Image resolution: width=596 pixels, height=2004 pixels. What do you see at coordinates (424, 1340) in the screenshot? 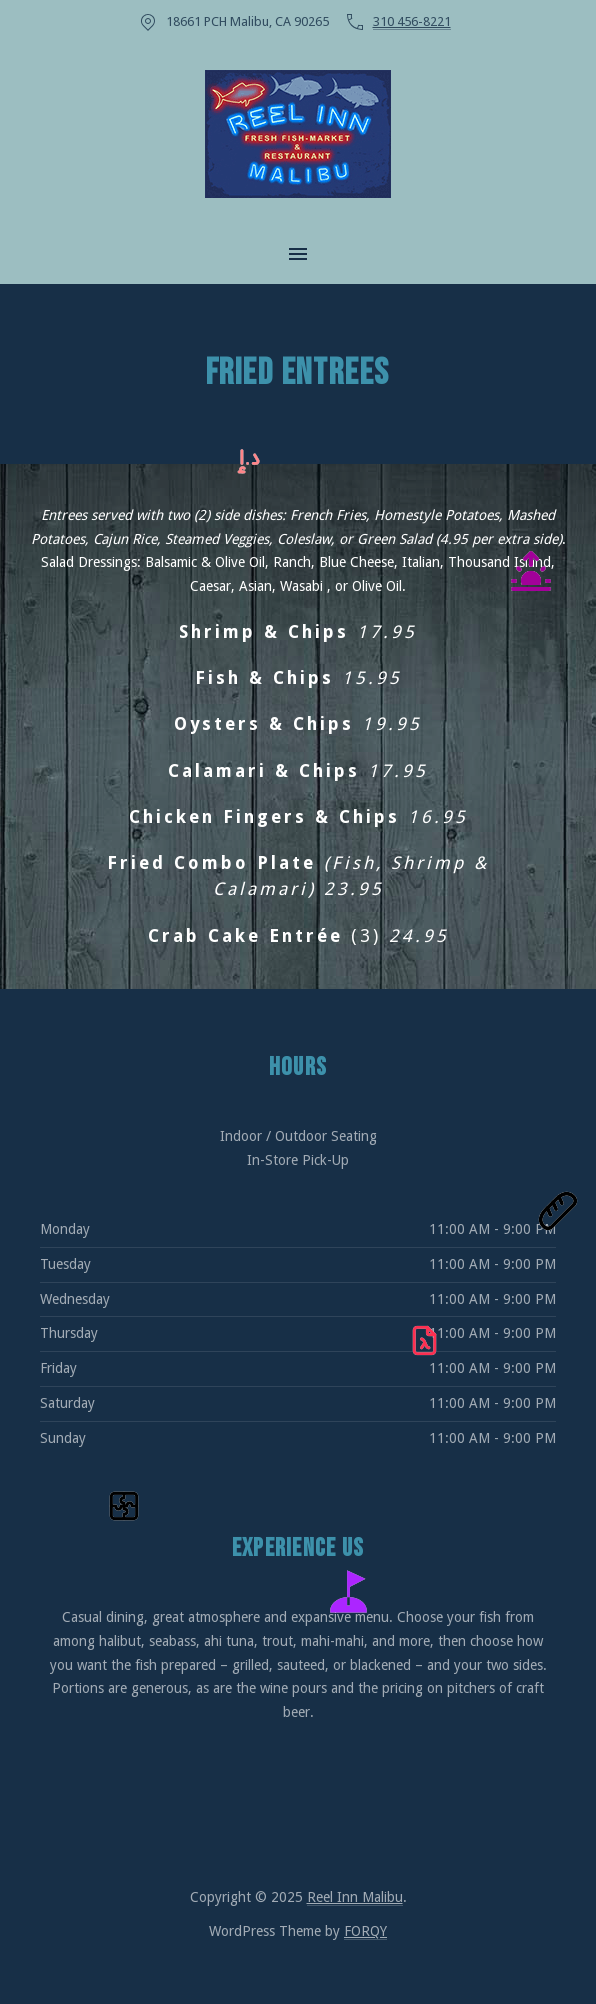
I see `open a lambda function file` at bounding box center [424, 1340].